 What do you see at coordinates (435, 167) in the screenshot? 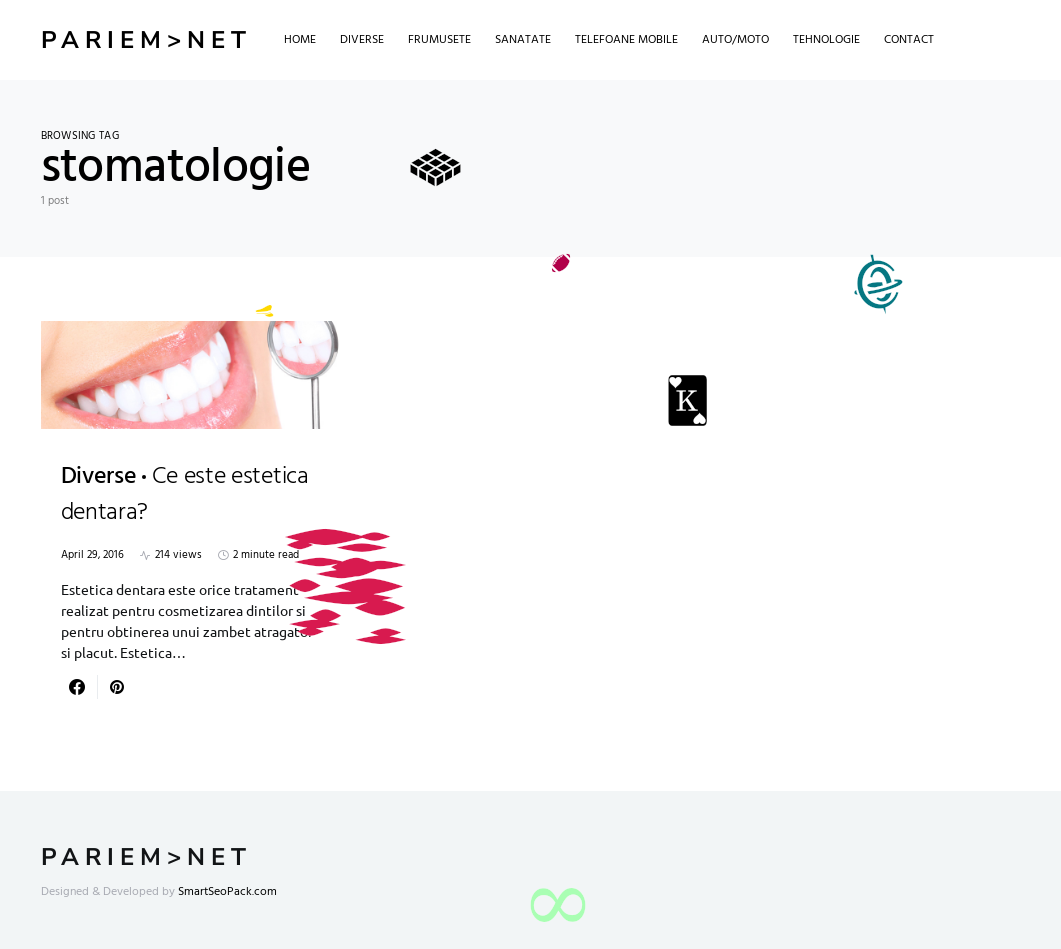
I see `select or place a platform tile` at bounding box center [435, 167].